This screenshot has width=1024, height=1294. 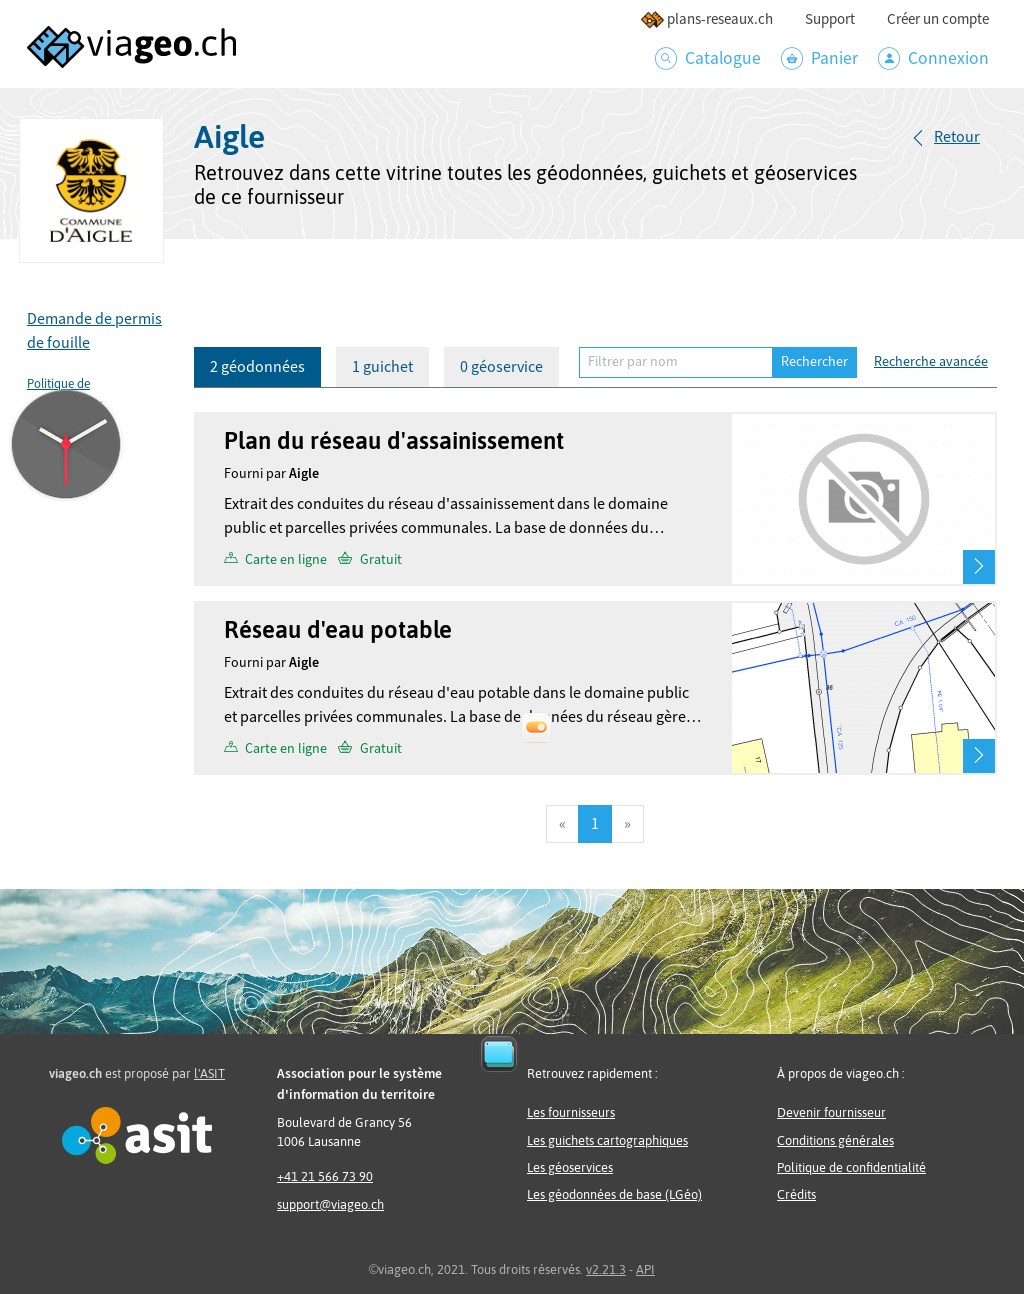 I want to click on open window management settings, so click(x=499, y=1054).